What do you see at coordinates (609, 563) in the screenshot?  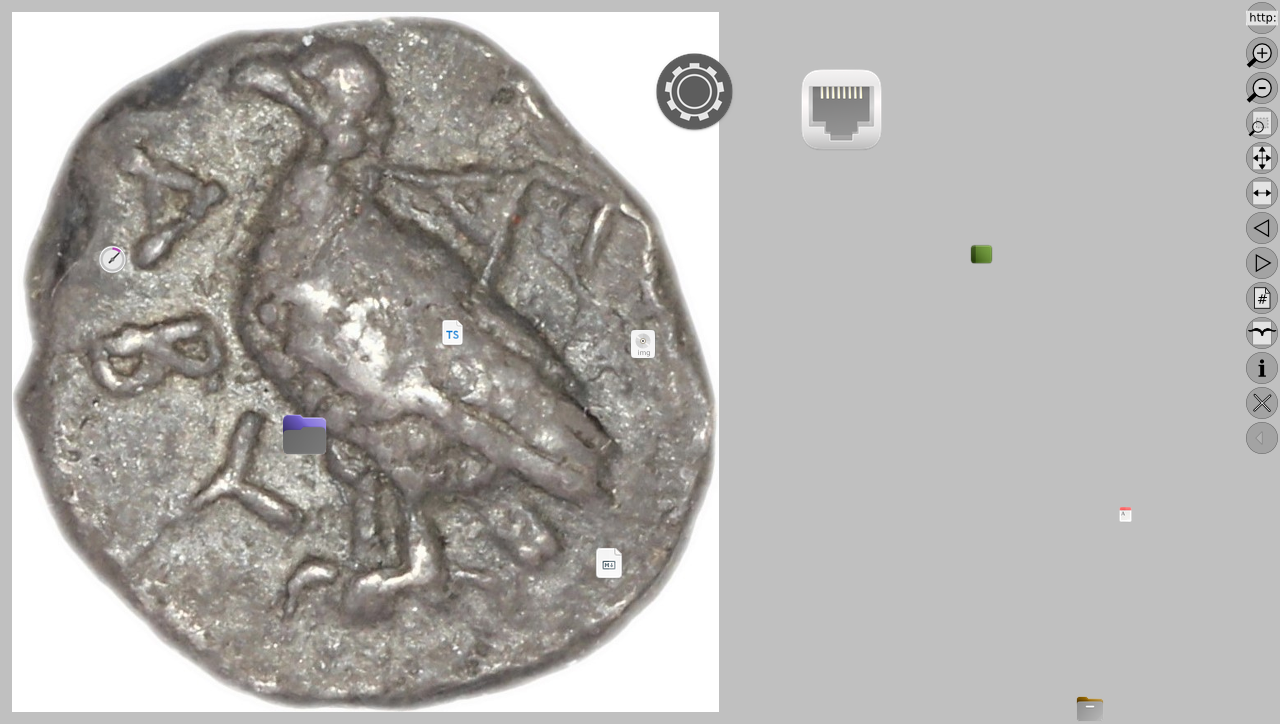 I see `a markdown text file` at bounding box center [609, 563].